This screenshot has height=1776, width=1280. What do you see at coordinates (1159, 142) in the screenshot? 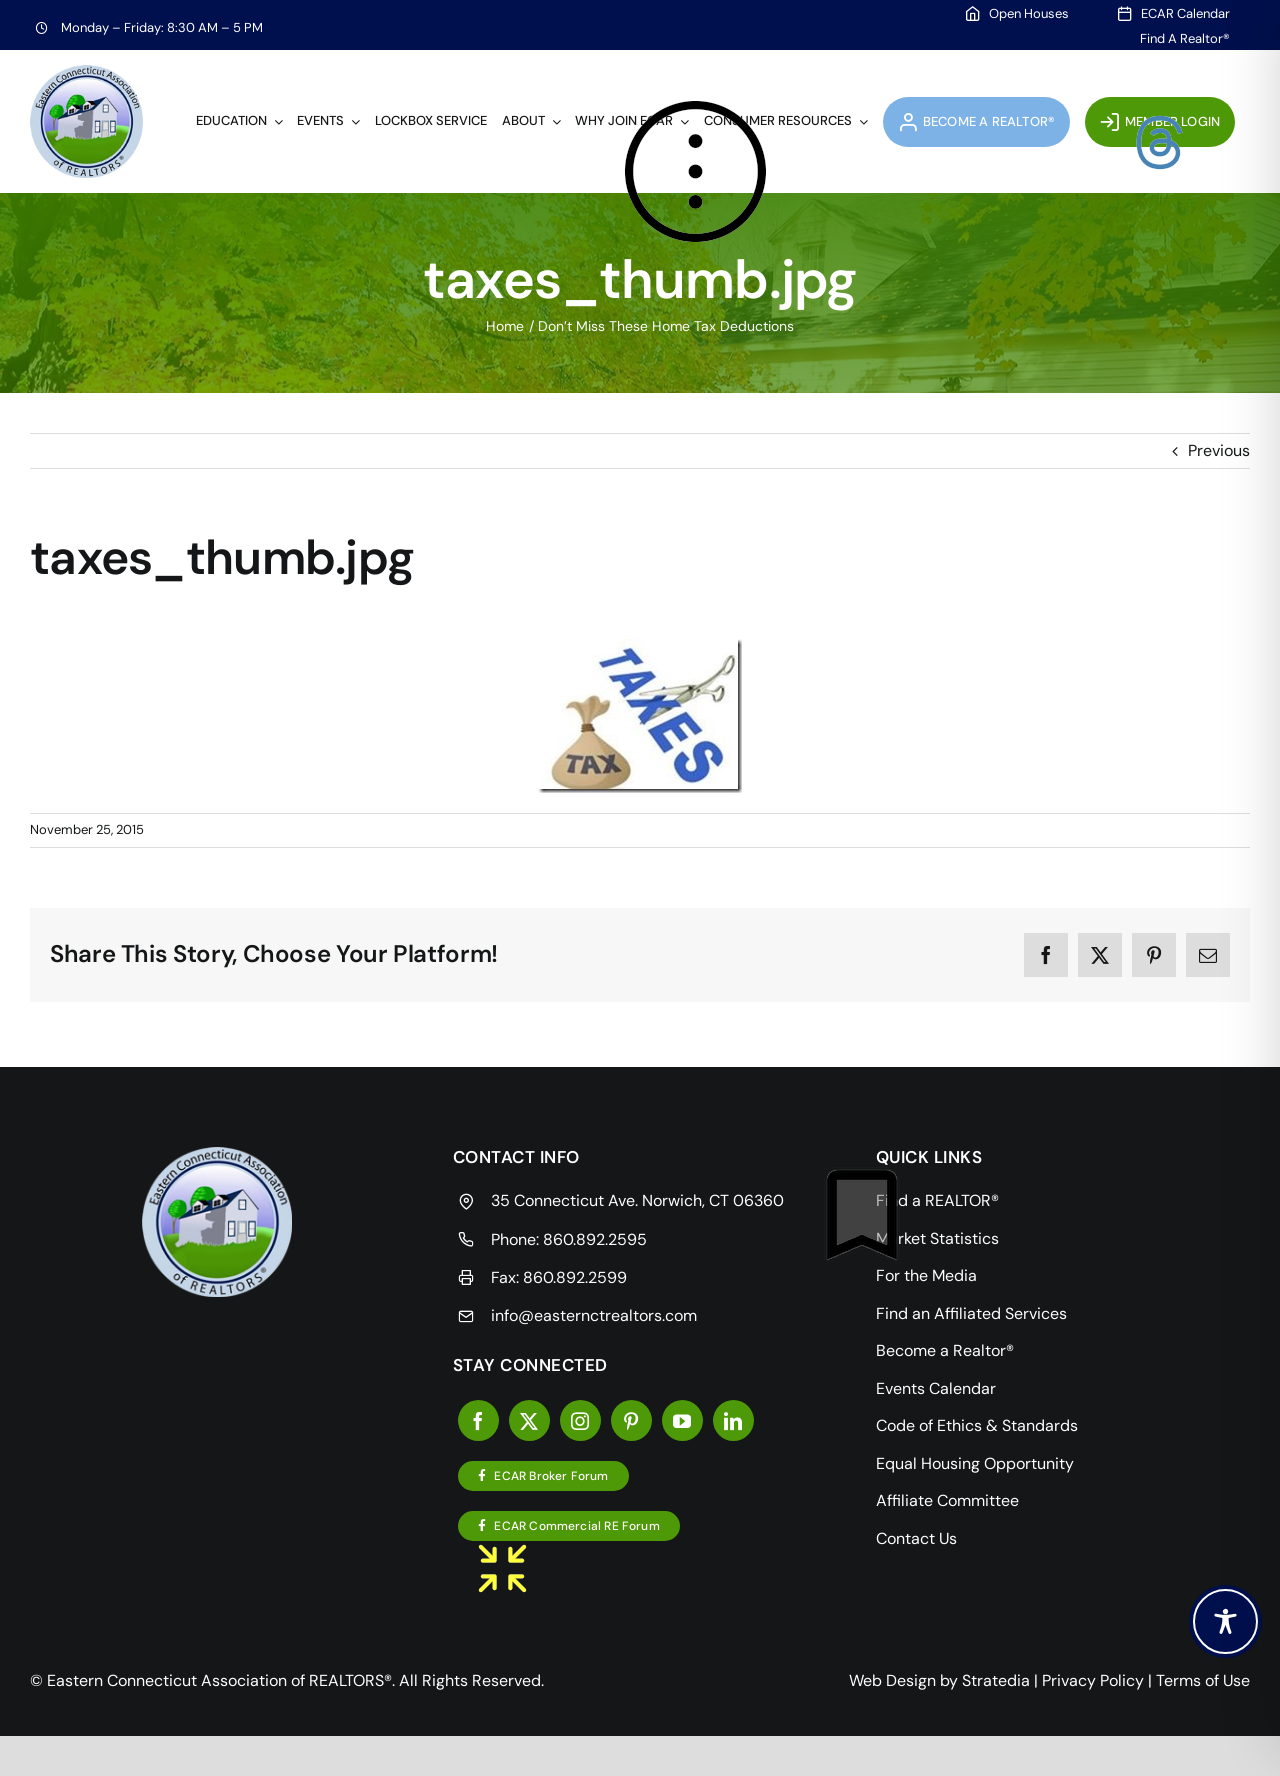
I see `open the Threads app` at bounding box center [1159, 142].